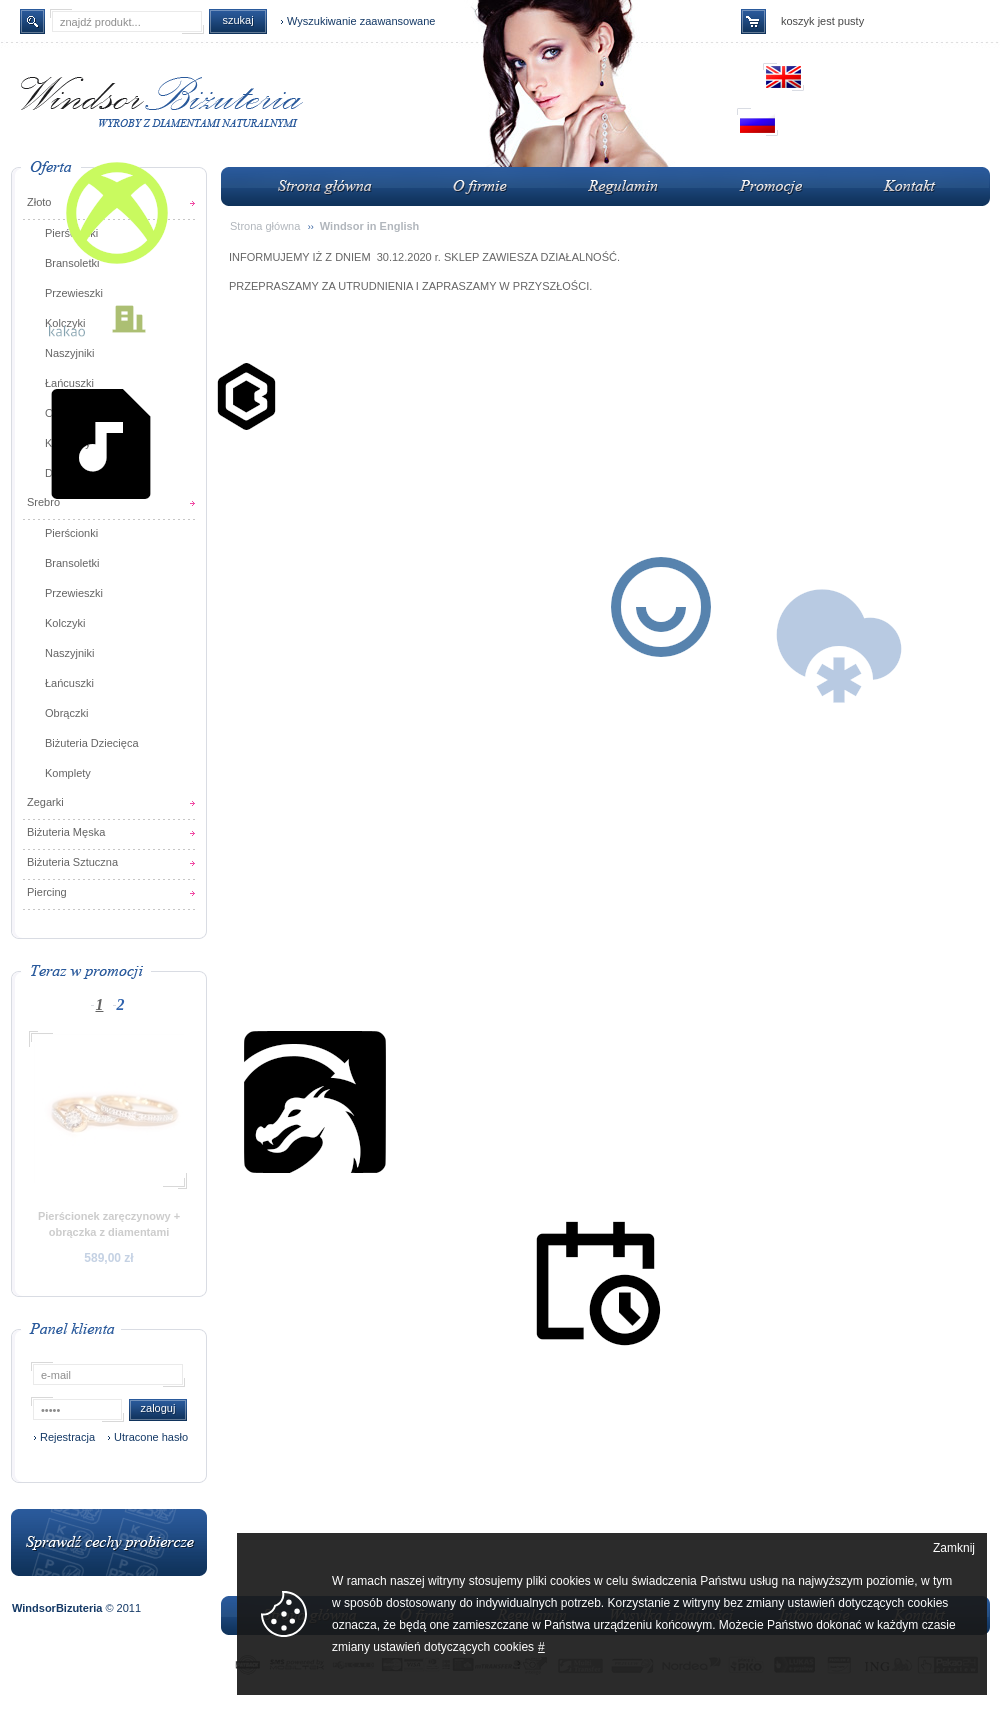 This screenshot has width=1001, height=1722. Describe the element at coordinates (246, 396) in the screenshot. I see `open the Bakaláři school management app` at that location.